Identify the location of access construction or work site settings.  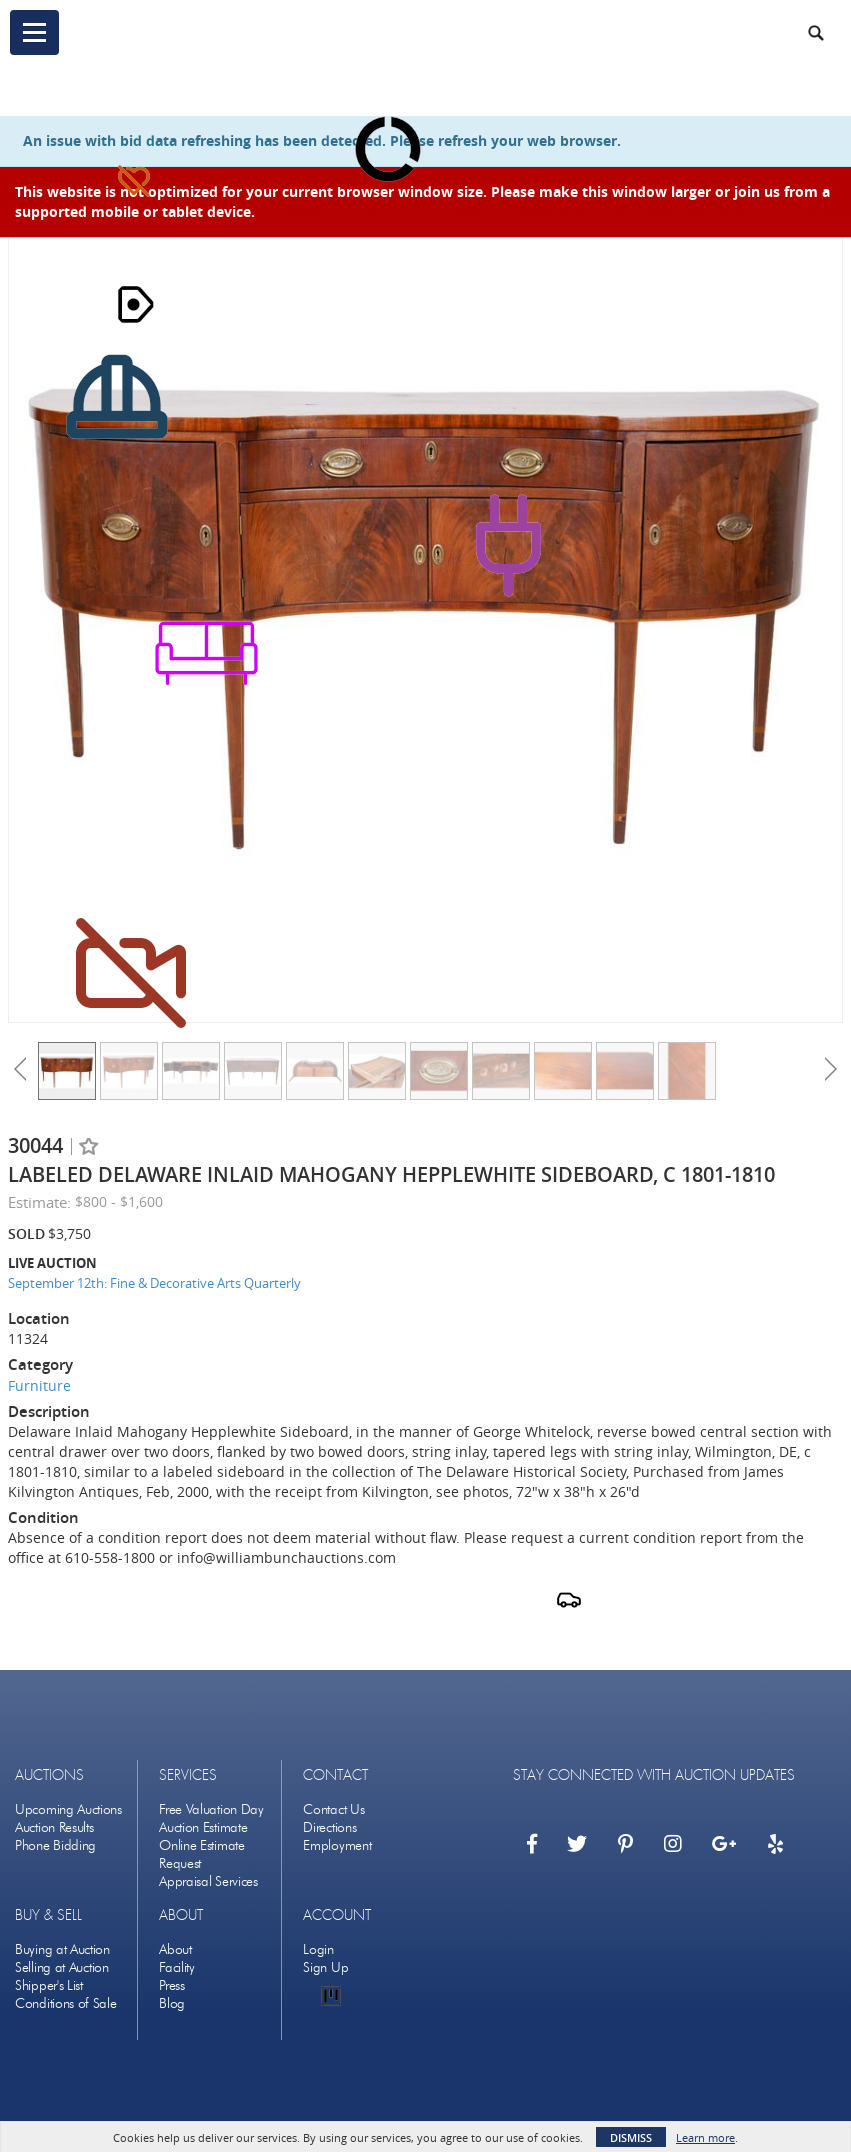
(117, 402).